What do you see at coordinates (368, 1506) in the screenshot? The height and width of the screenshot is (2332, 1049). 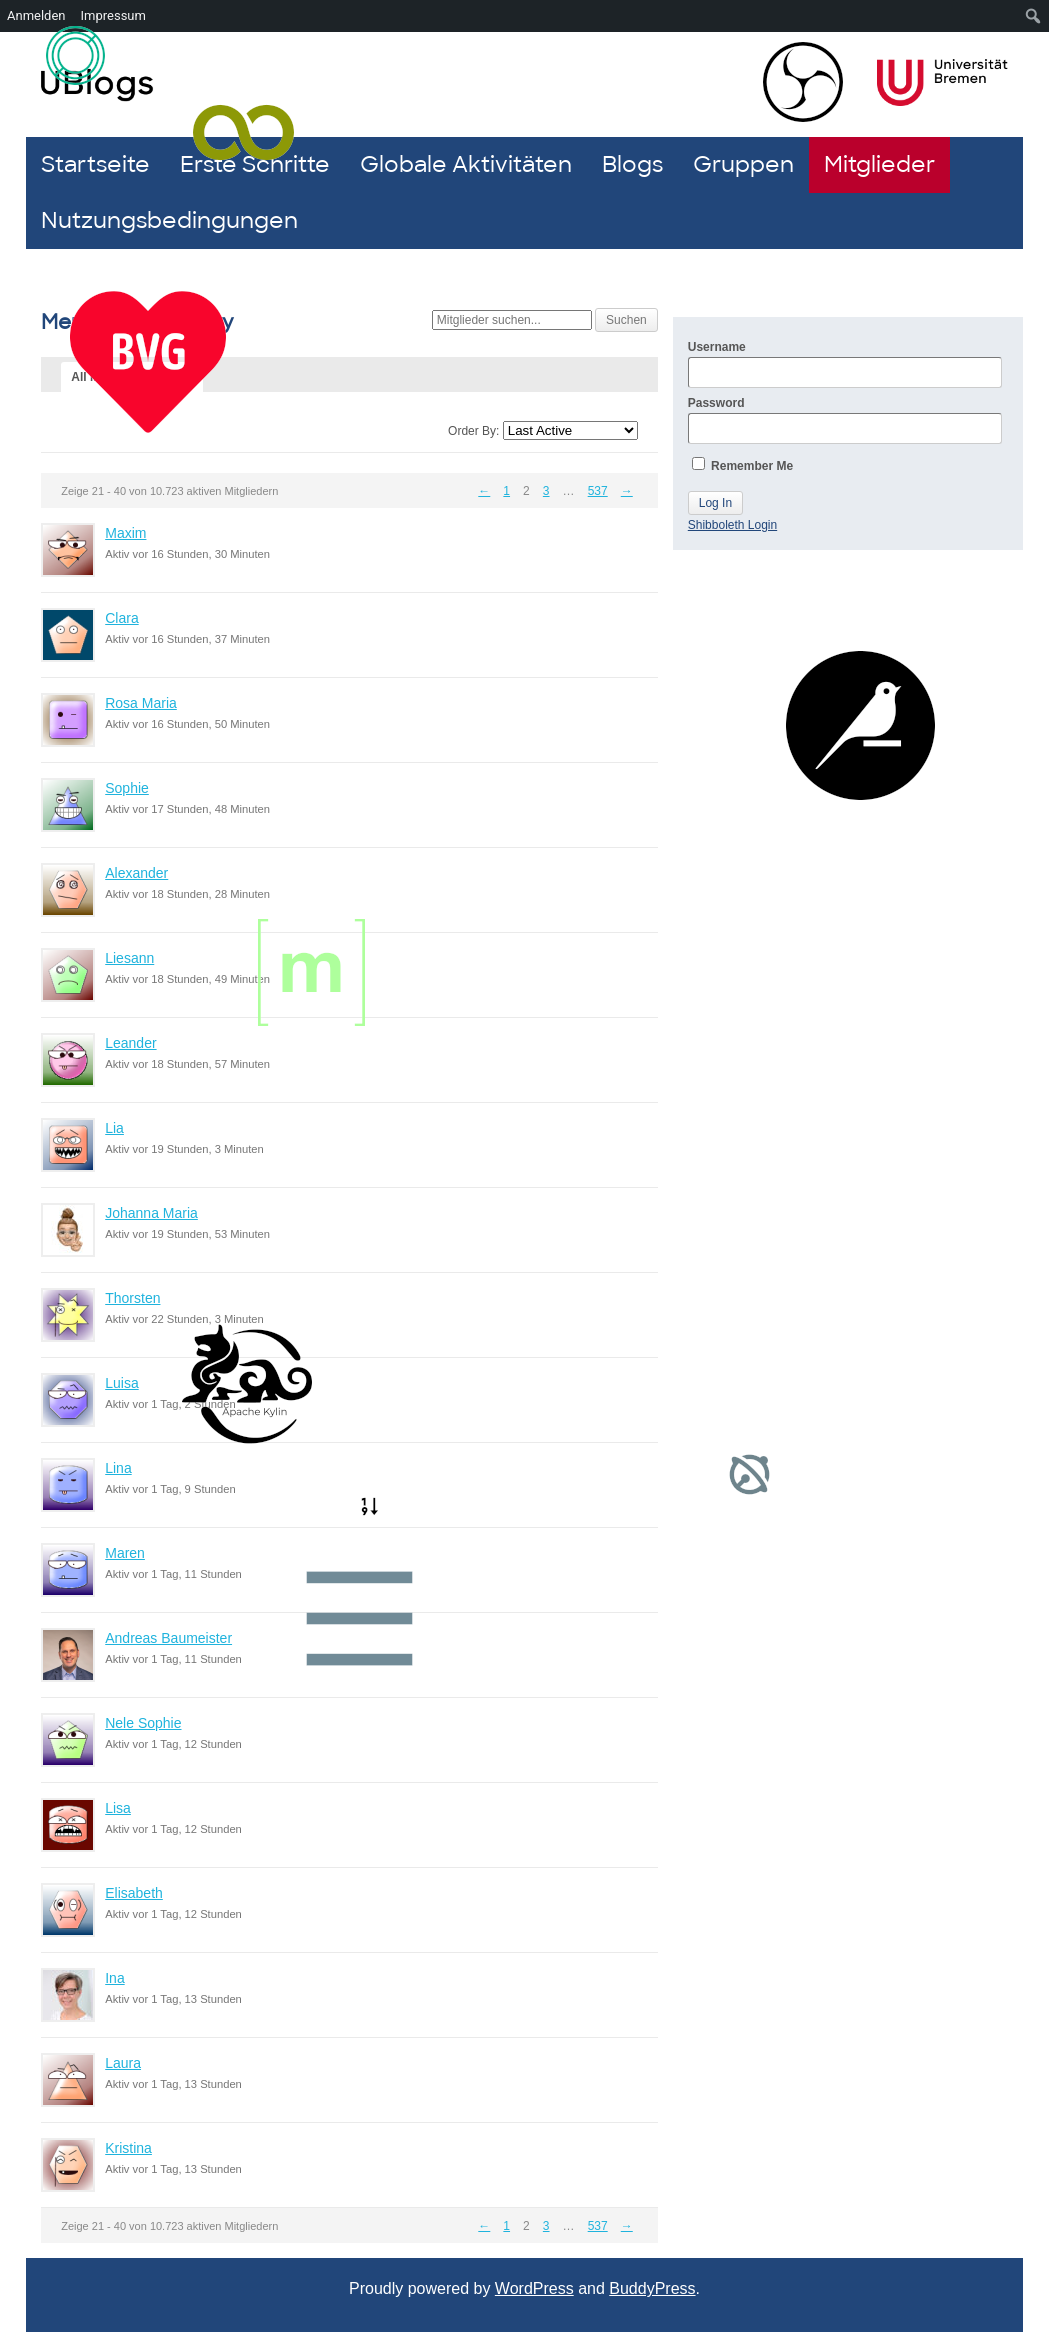 I see `sort numbers in ascending order` at bounding box center [368, 1506].